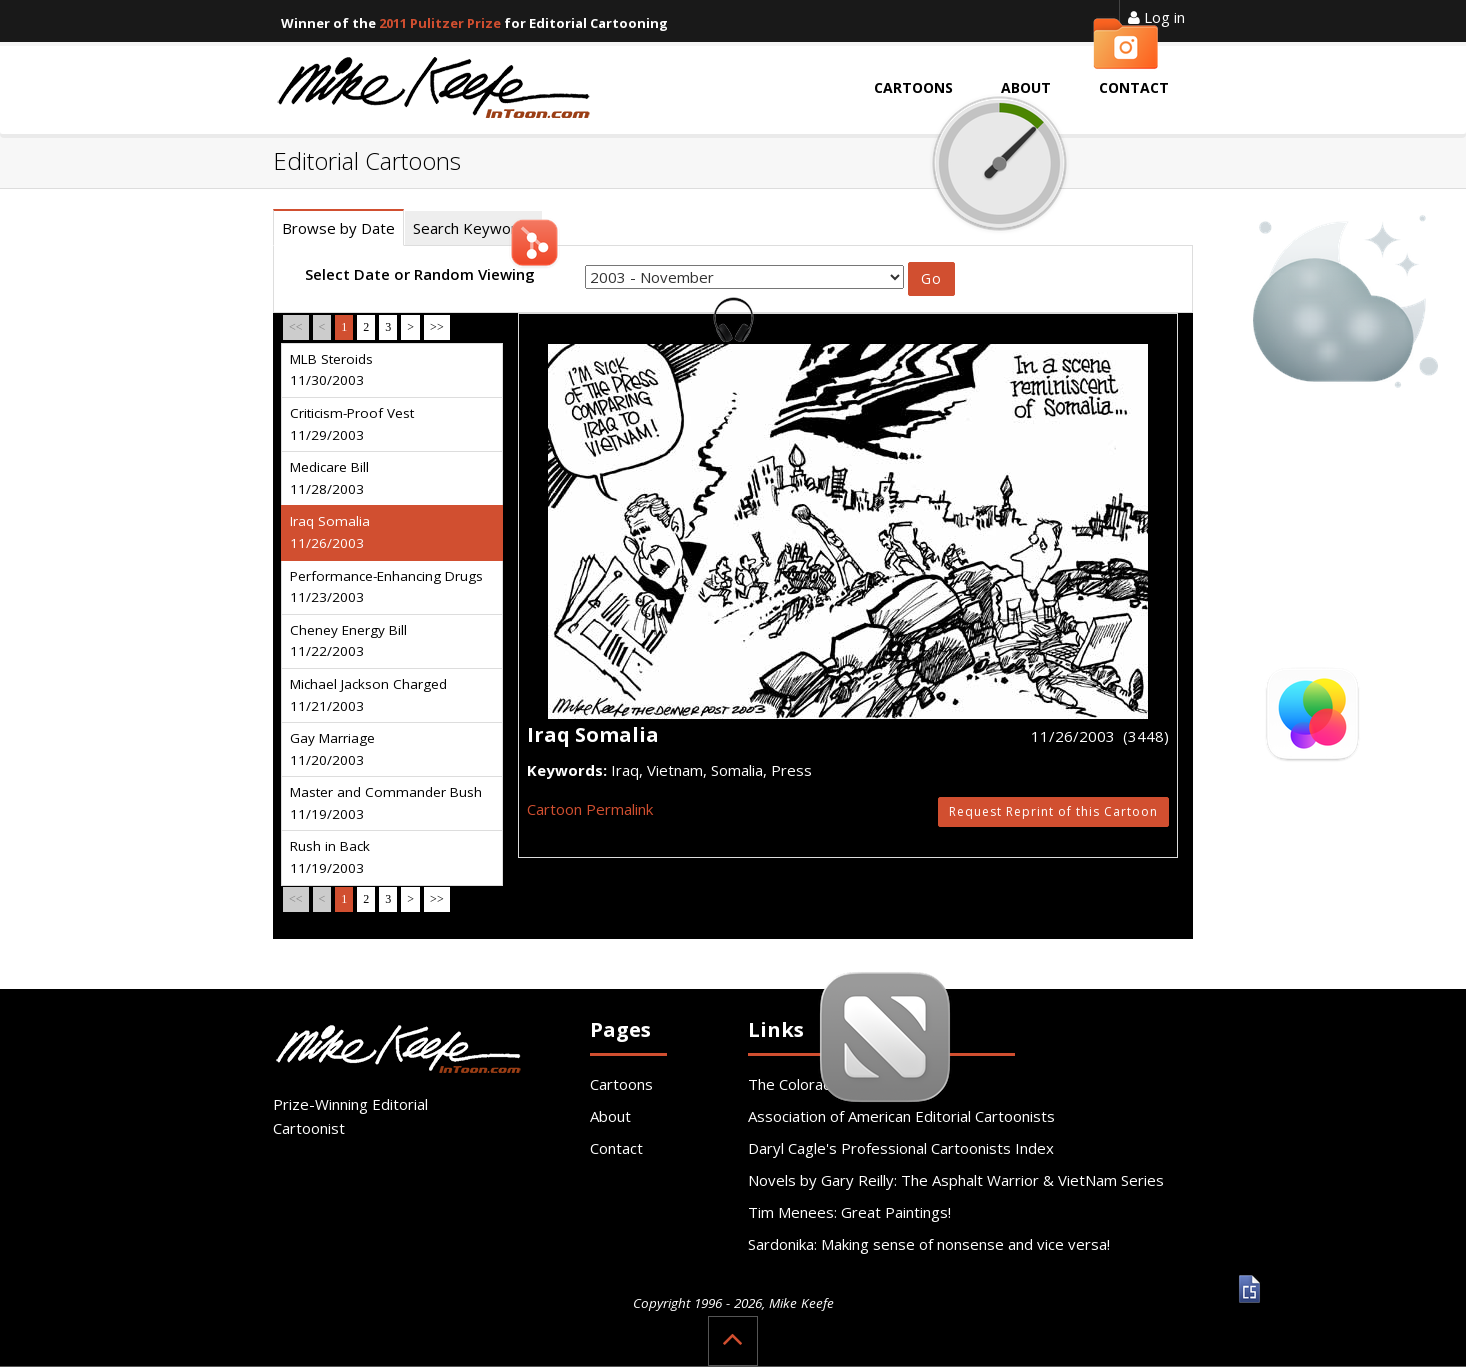 This screenshot has height=1367, width=1466. I want to click on connect bluetooth headphones, so click(733, 319).